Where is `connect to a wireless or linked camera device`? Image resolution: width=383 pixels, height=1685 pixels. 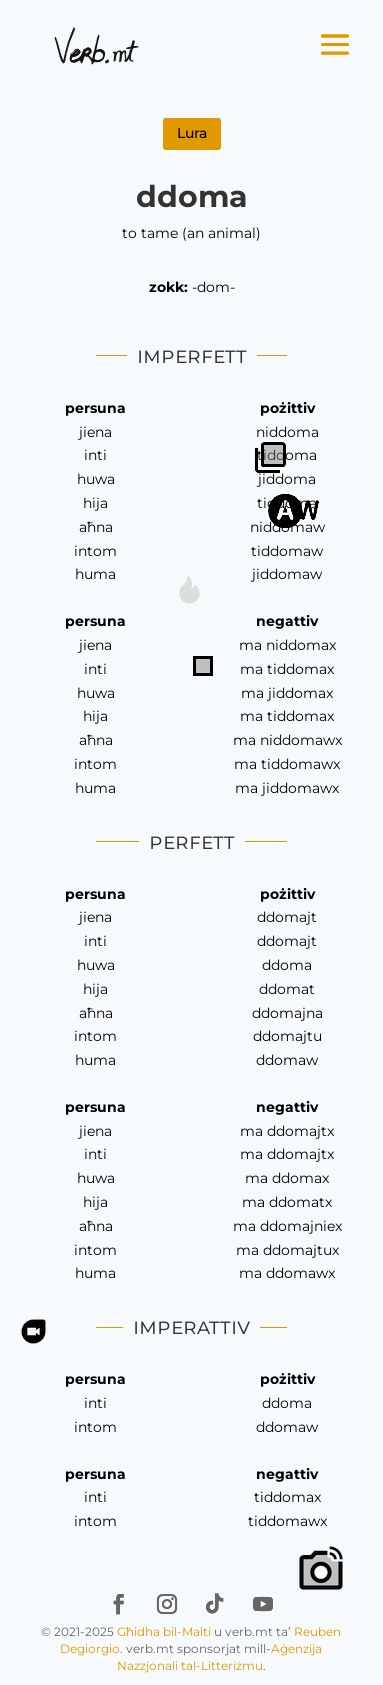 connect to a wireless or linked camera device is located at coordinates (321, 1568).